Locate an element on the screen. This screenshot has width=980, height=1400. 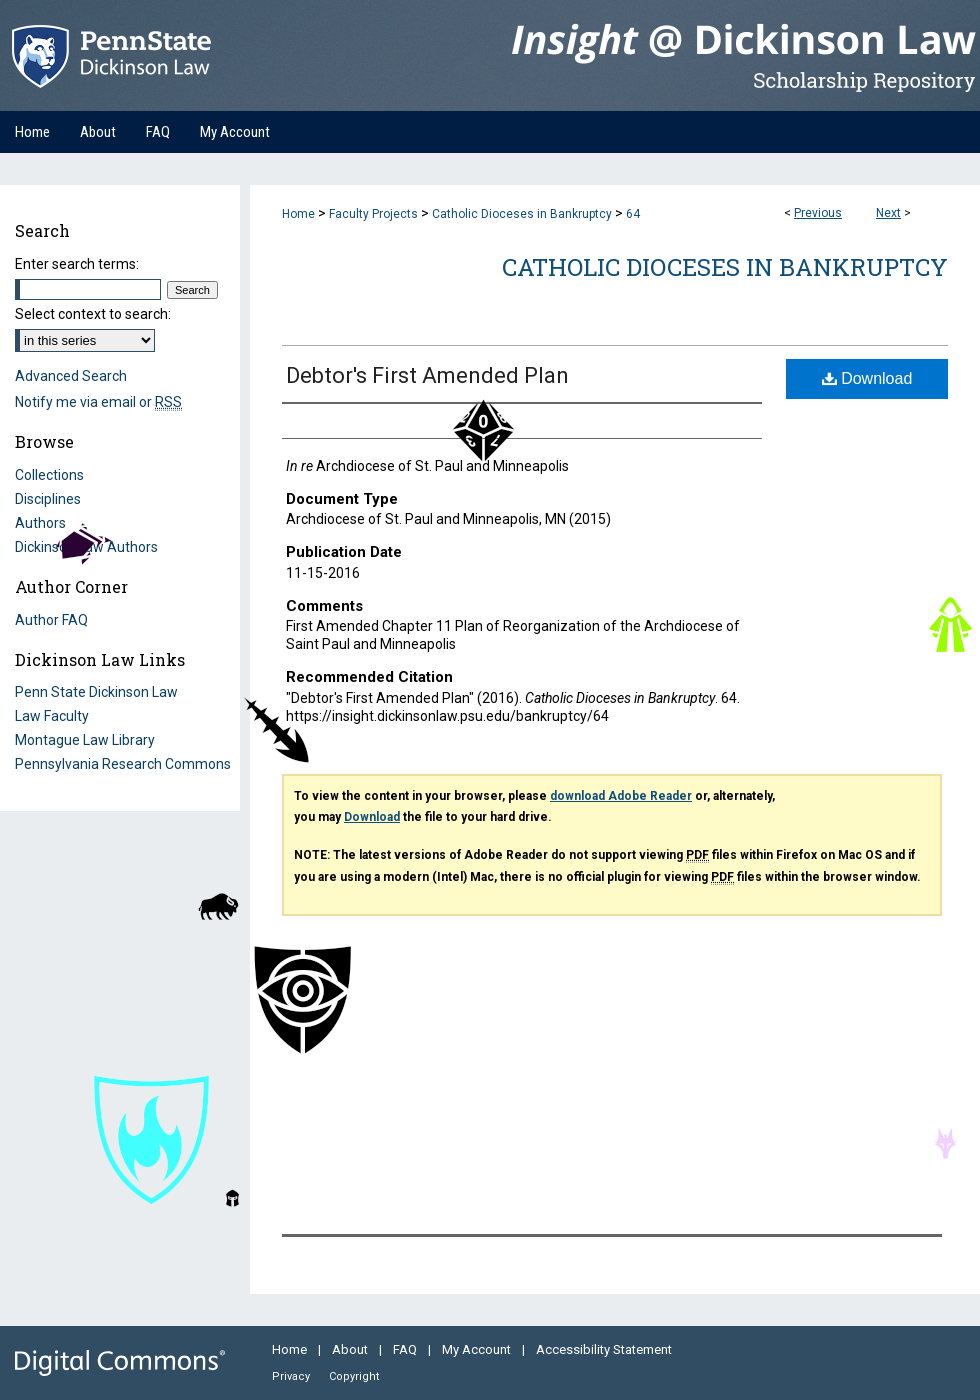
access origami or paper craft tutorials is located at coordinates (83, 544).